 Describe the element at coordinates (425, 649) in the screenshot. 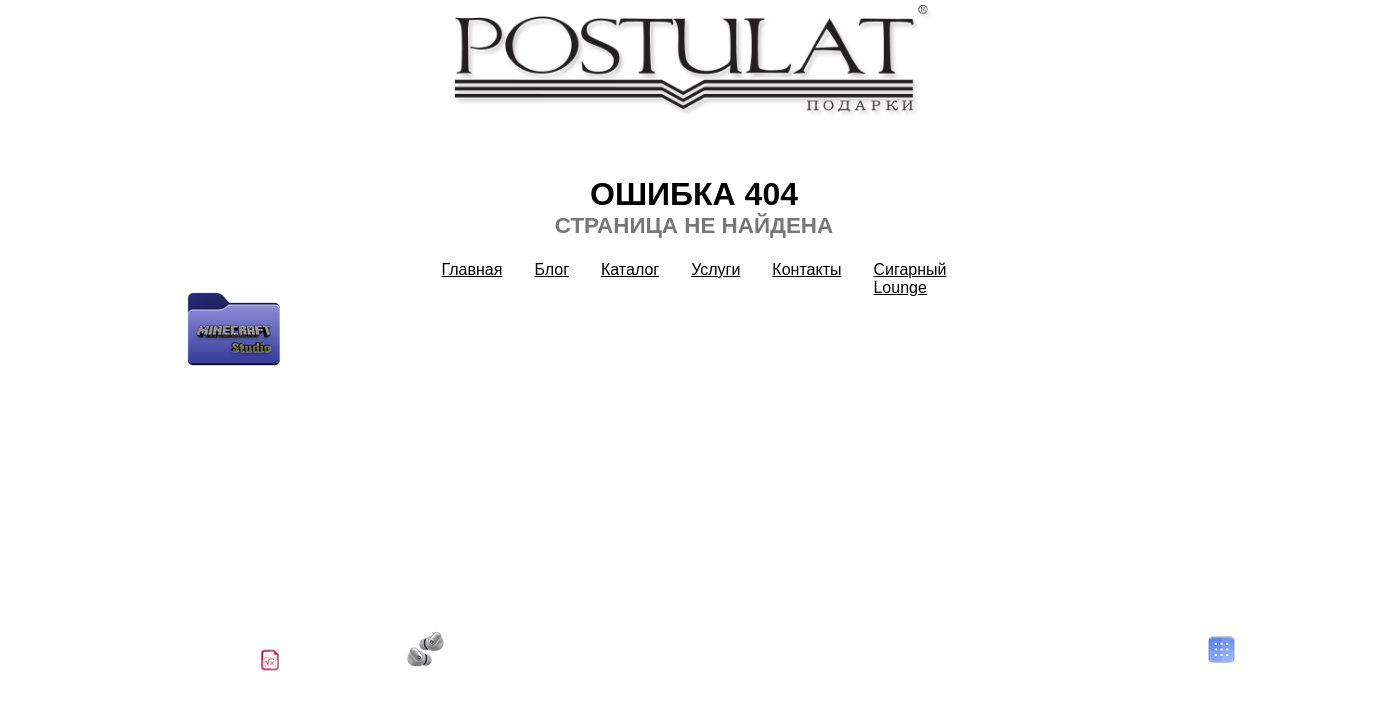

I see `connect beats studio buds via bluetooth` at that location.